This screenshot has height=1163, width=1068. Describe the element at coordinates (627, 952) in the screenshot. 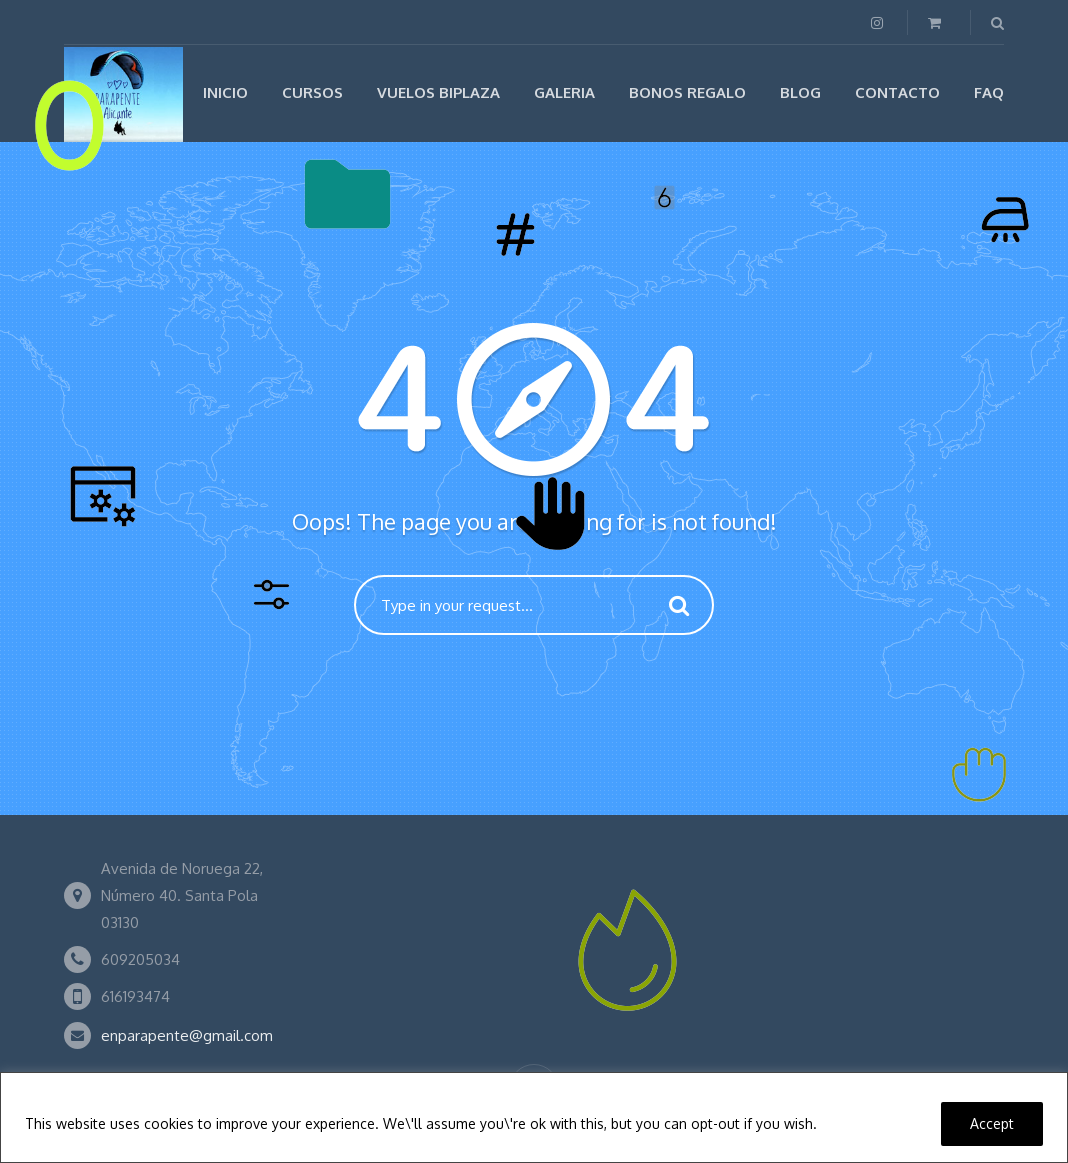

I see `indicates trending or popular content` at that location.